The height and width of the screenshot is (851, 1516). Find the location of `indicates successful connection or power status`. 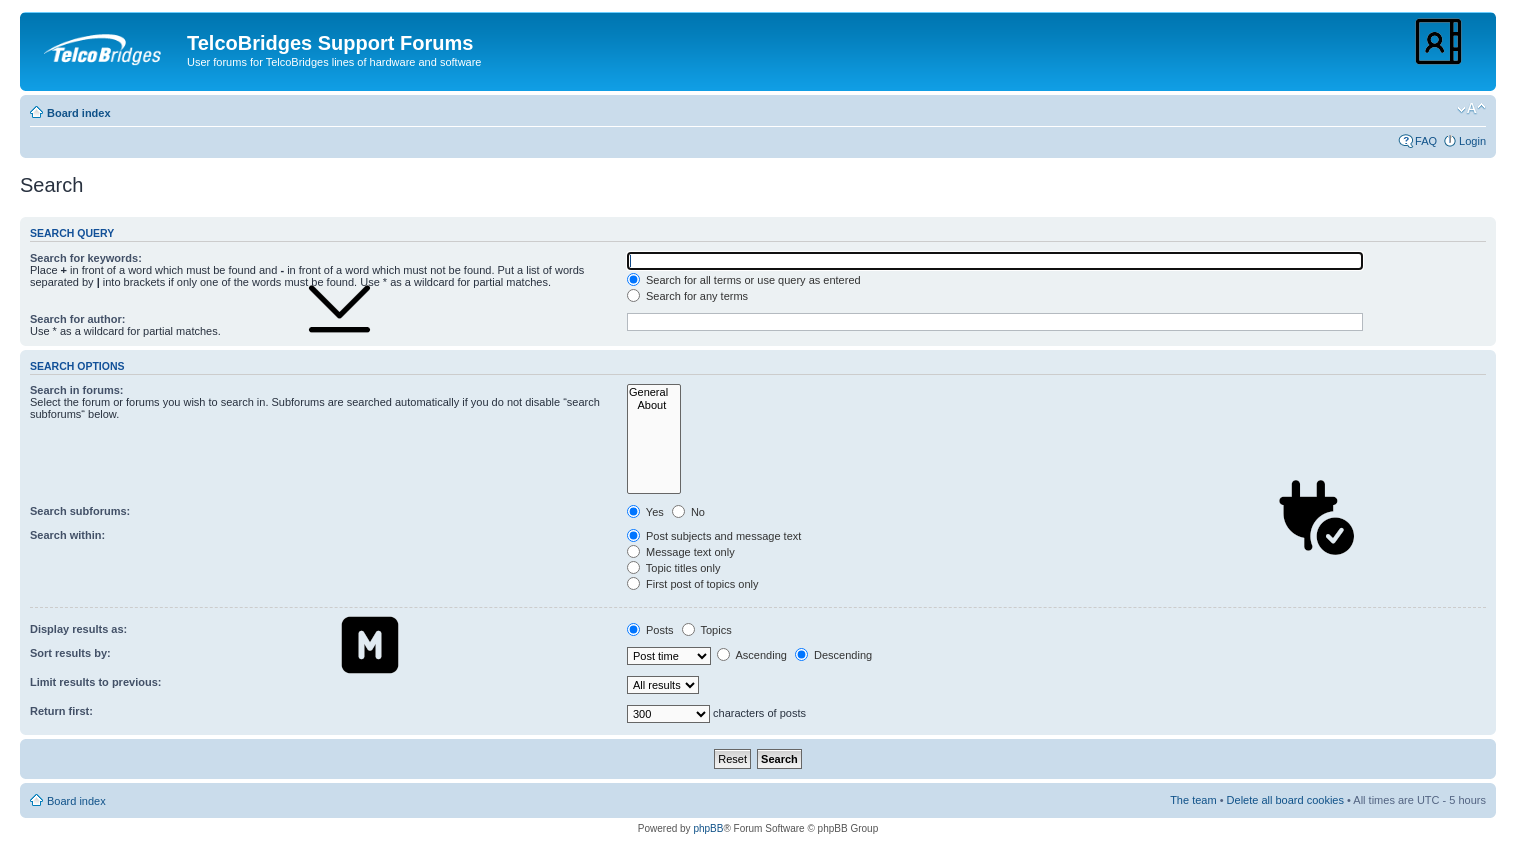

indicates successful connection or power status is located at coordinates (1312, 517).